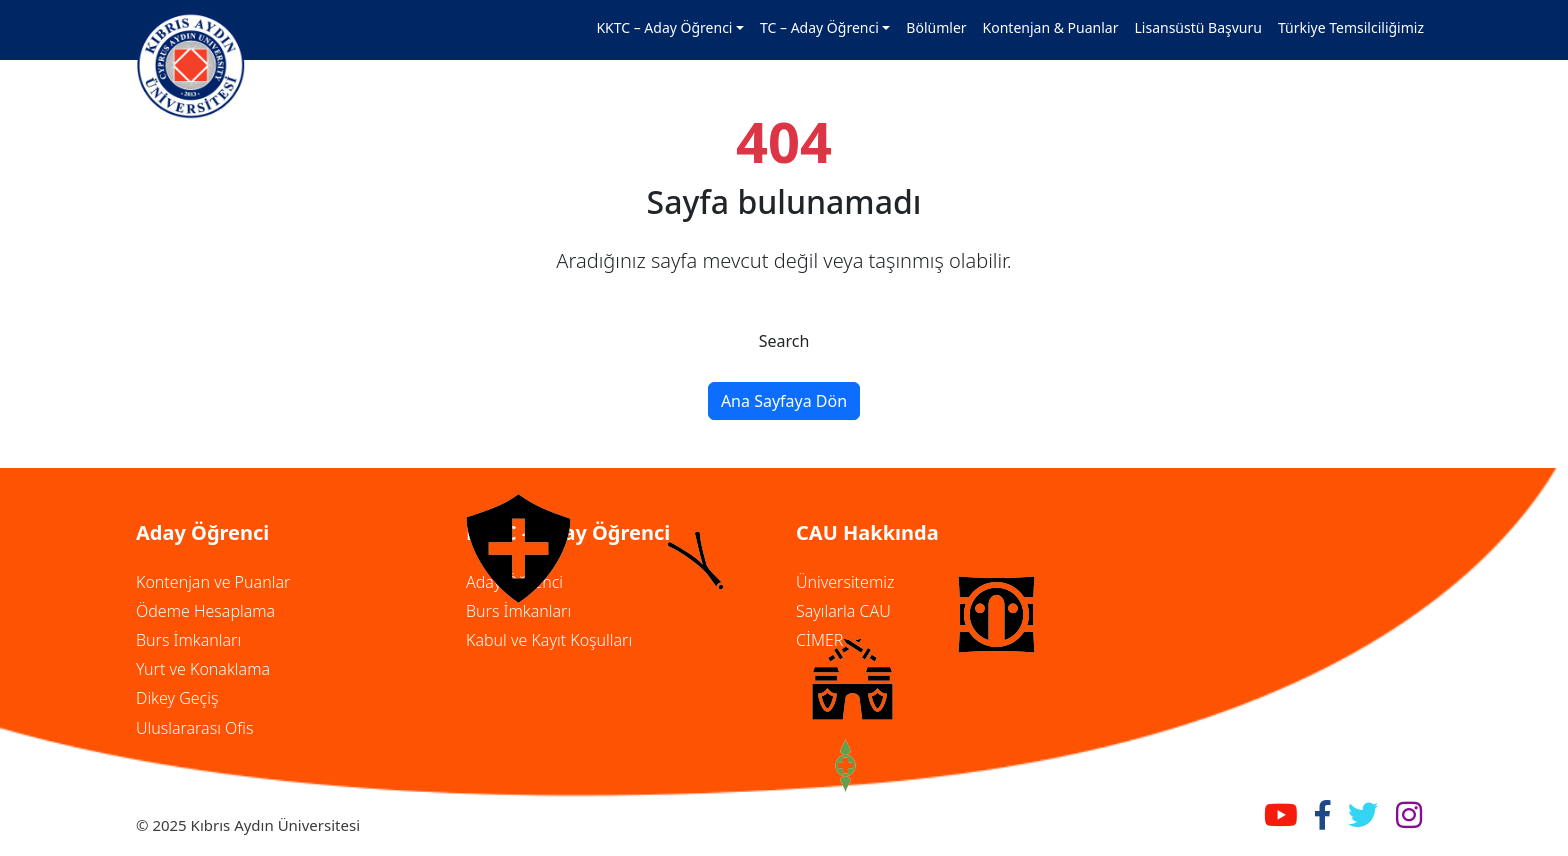 The image size is (1568, 856). I want to click on access military or troop buildings, so click(852, 679).